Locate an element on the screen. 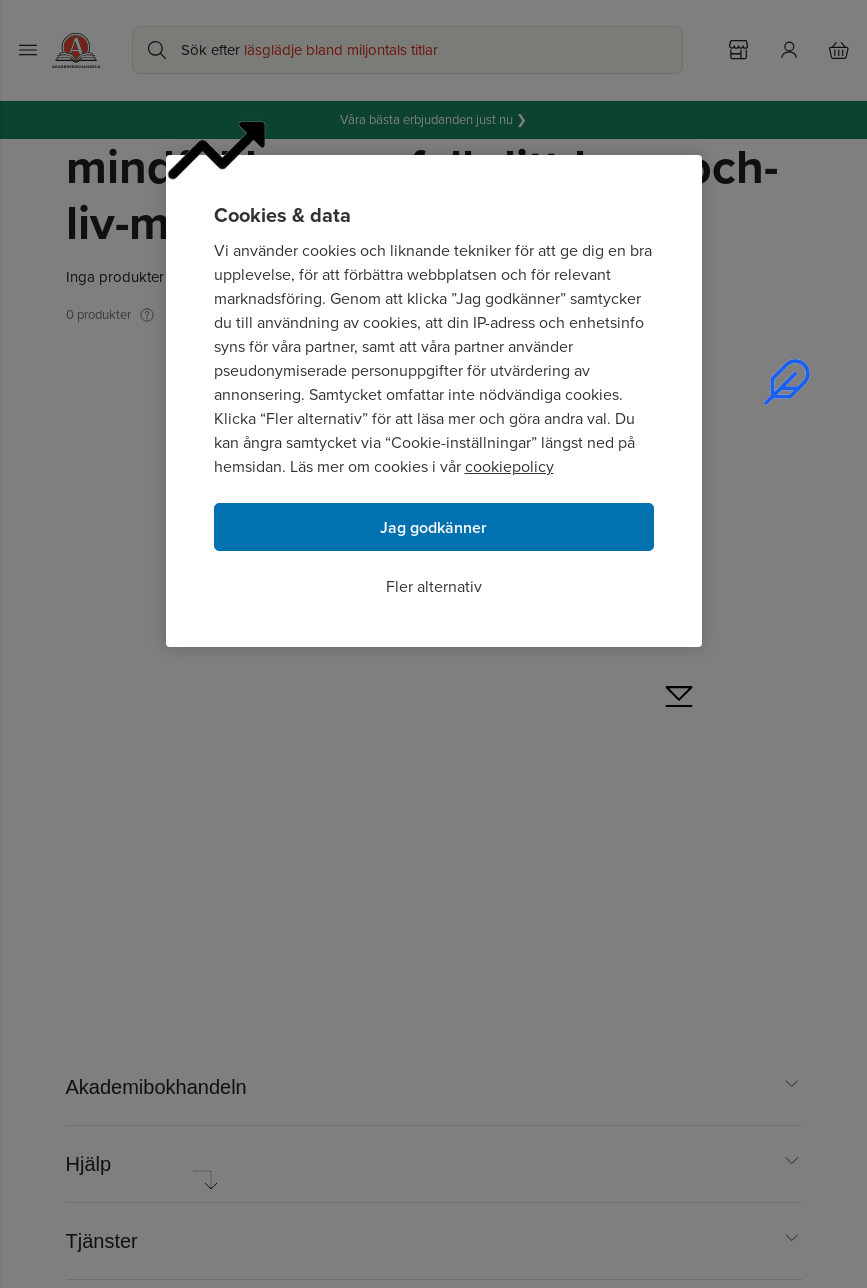  view trending or popular content is located at coordinates (215, 151).